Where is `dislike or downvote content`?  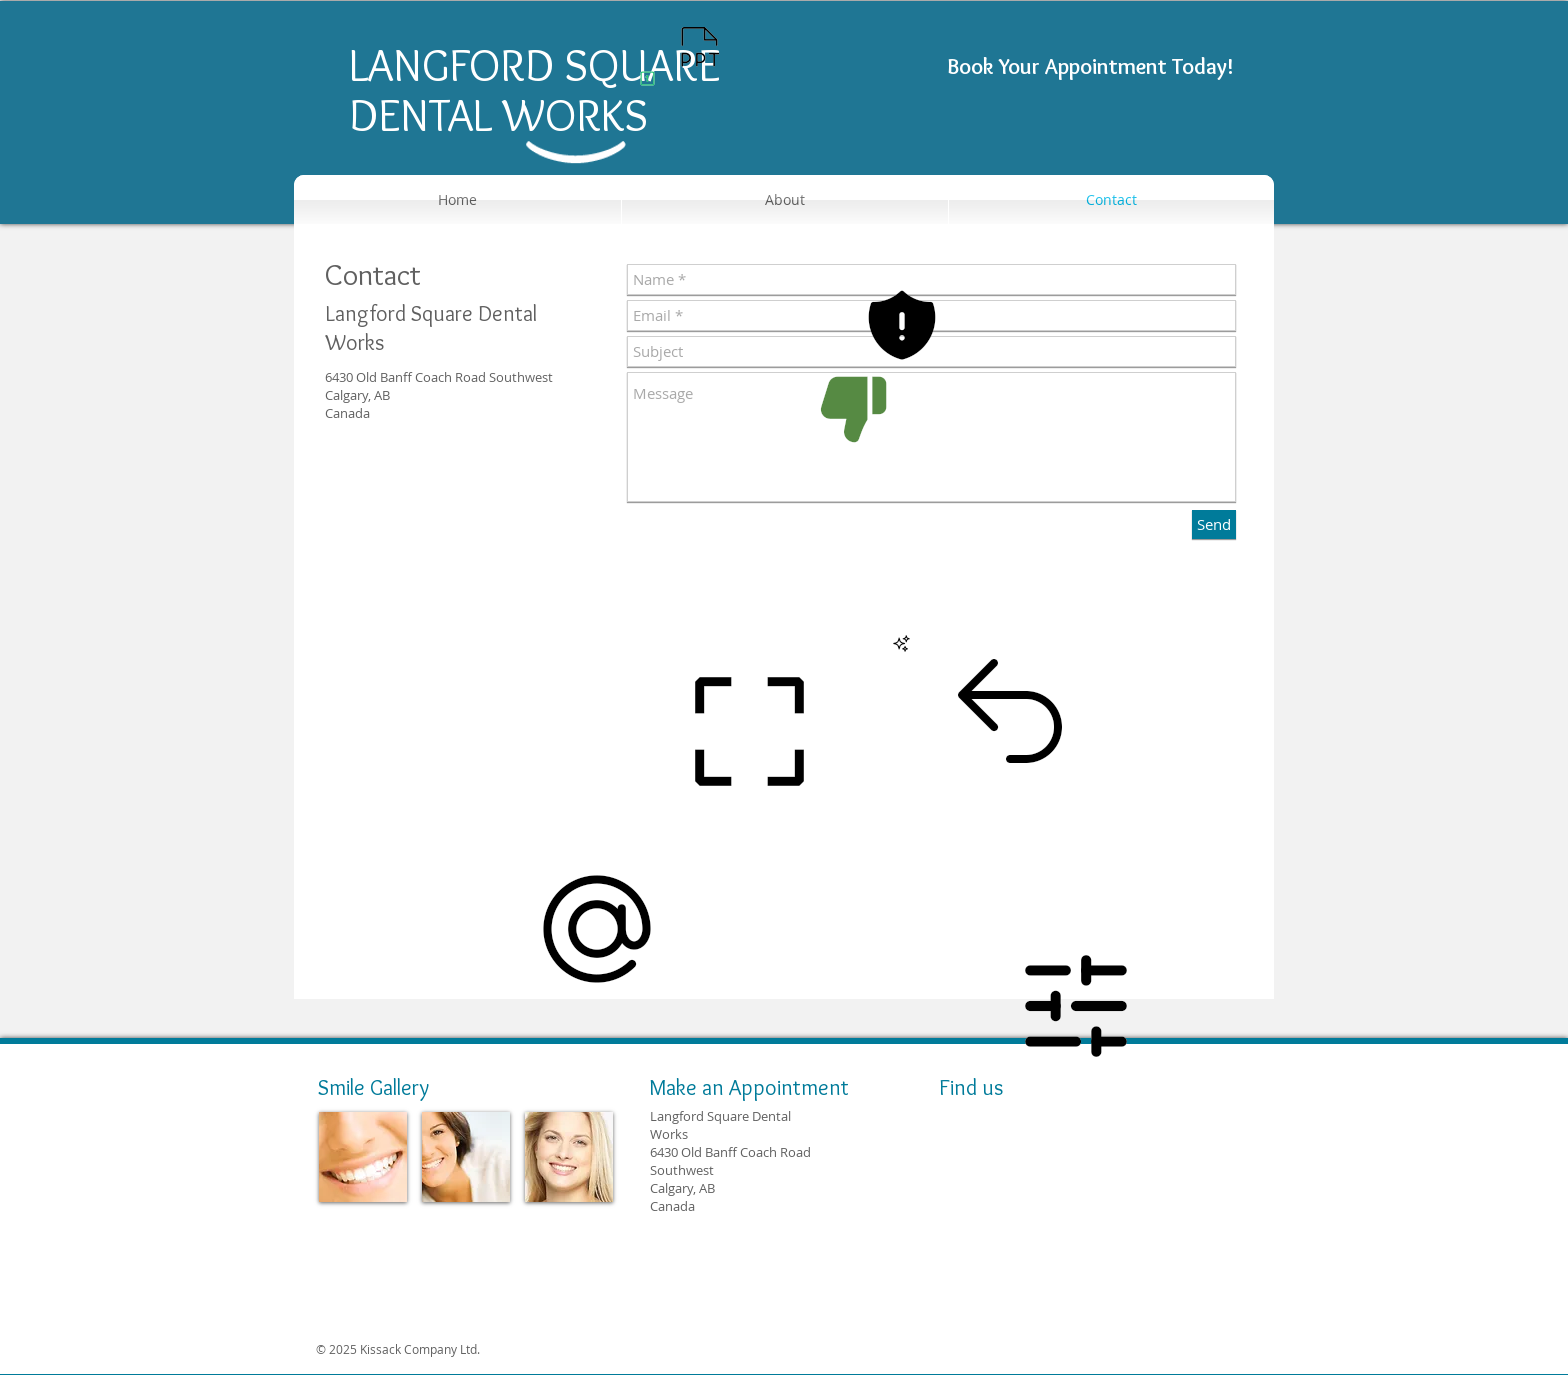
dislike or downvote content is located at coordinates (853, 409).